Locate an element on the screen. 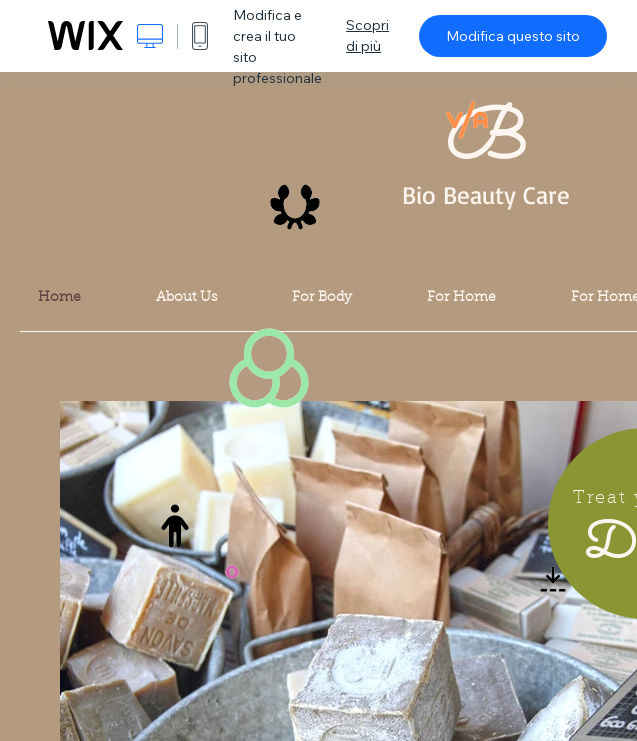 Image resolution: width=637 pixels, height=741 pixels. adjust letter spacing in text is located at coordinates (467, 120).